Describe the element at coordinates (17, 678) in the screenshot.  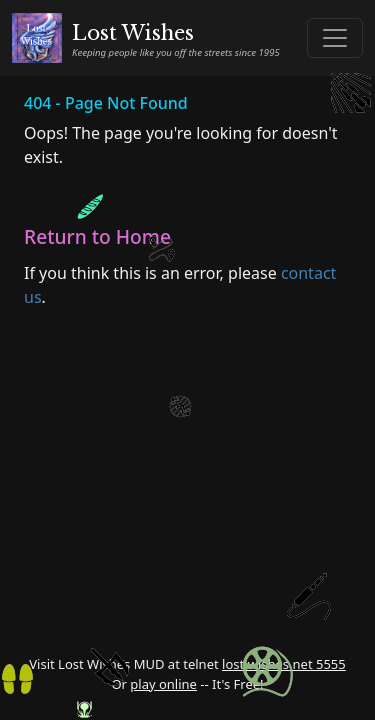
I see `access comfort or relaxation settings` at that location.